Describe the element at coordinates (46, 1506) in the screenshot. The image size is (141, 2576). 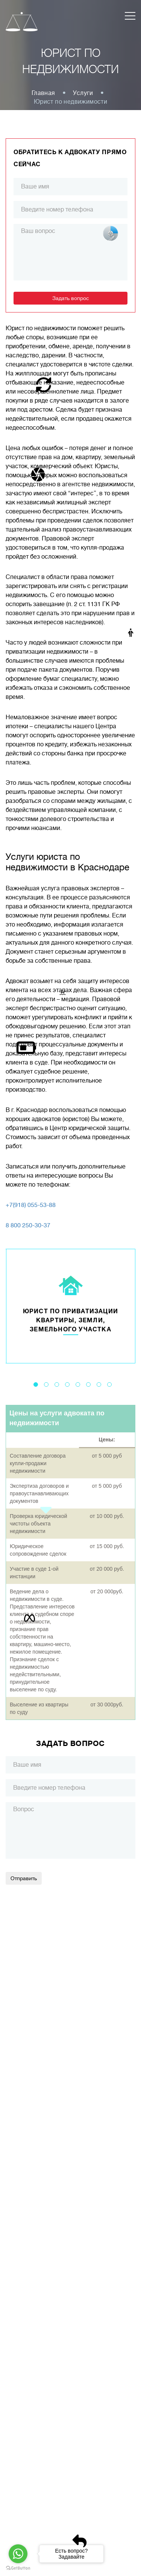
I see `sort items in descending order` at that location.